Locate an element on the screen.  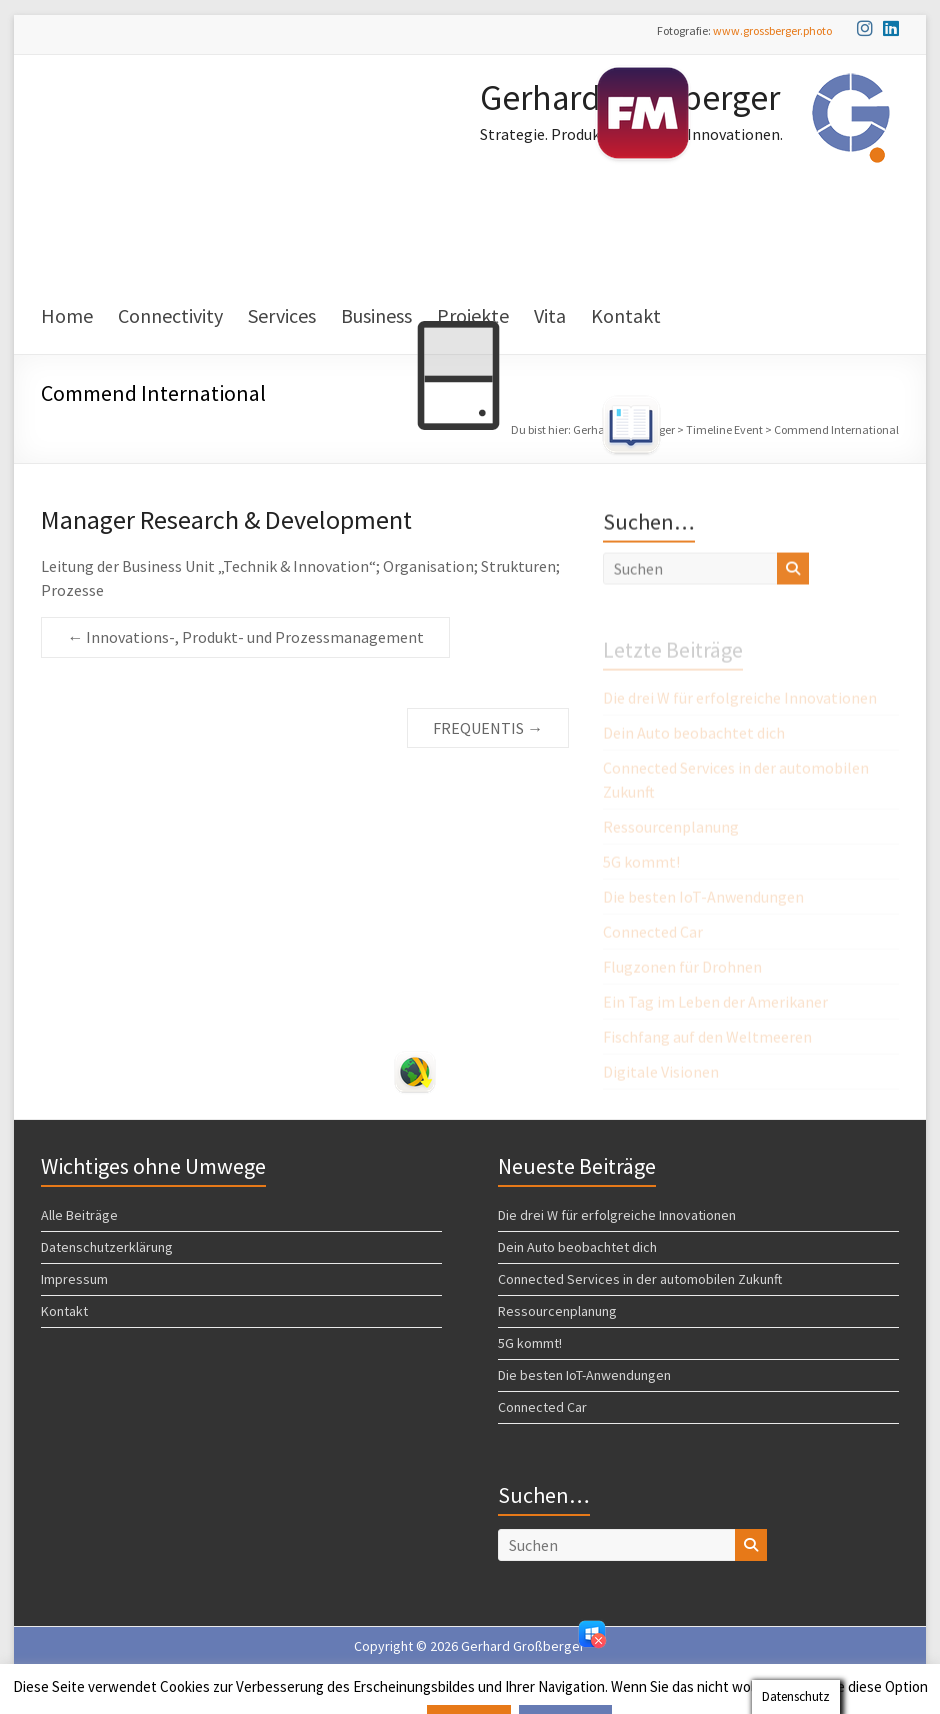
open notes-up markdown note-taking app is located at coordinates (631, 424).